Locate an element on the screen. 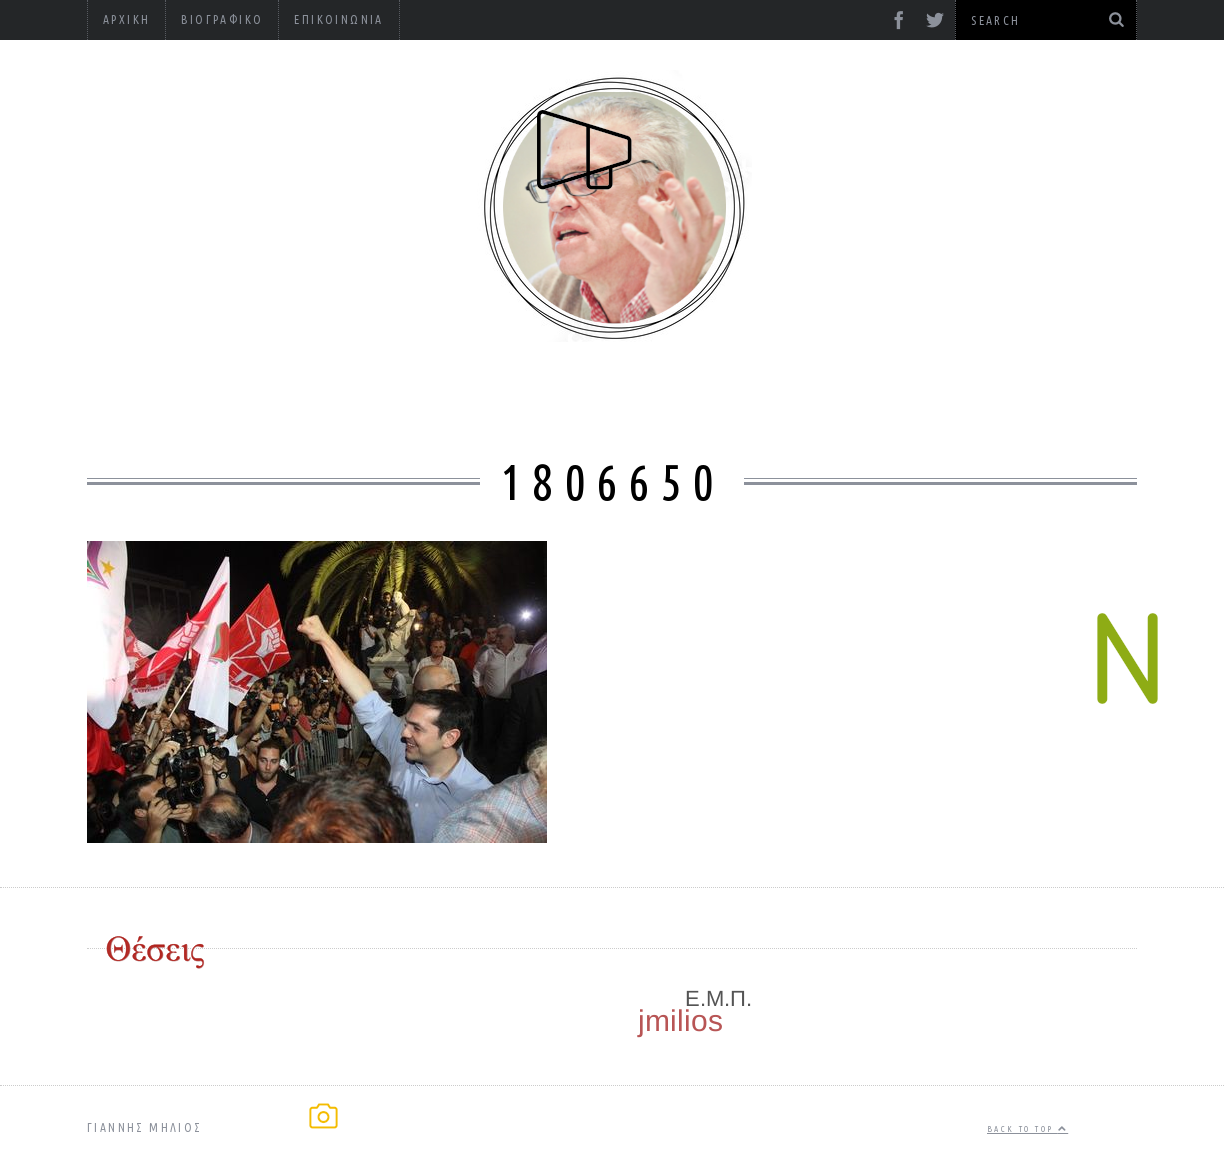 The image size is (1224, 1171). indicates an item or option starting with the letter N is located at coordinates (1127, 658).